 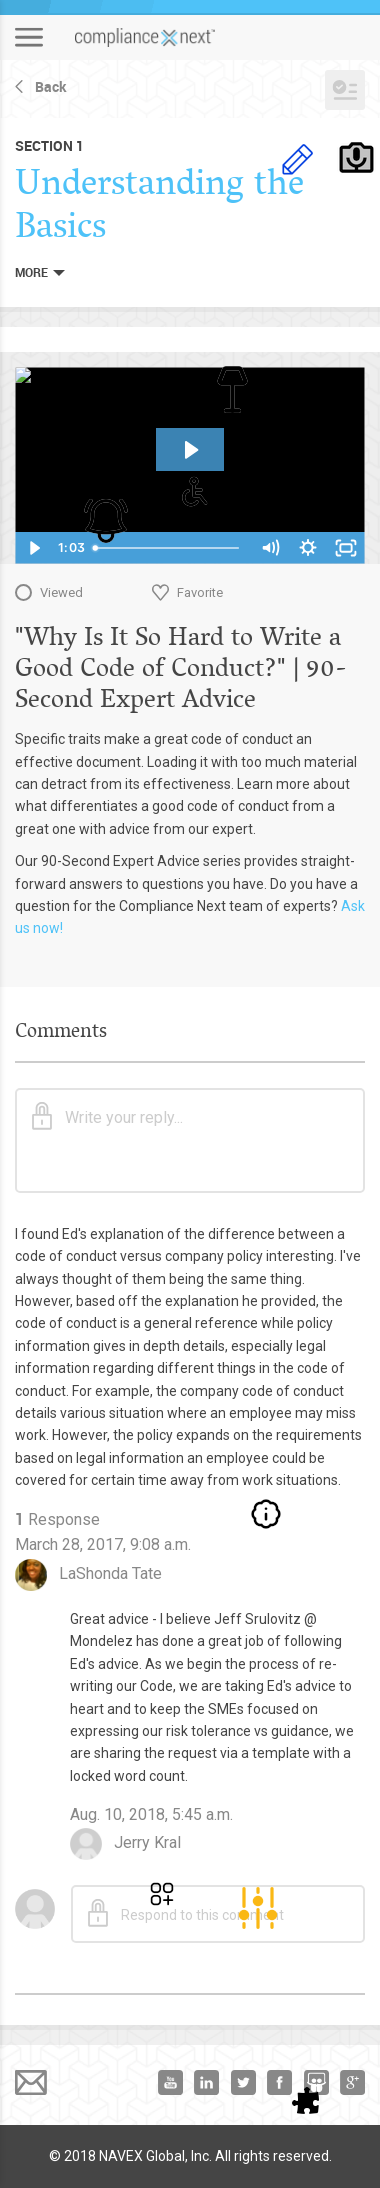 What do you see at coordinates (232, 389) in the screenshot?
I see `toggle floor lamp on or off` at bounding box center [232, 389].